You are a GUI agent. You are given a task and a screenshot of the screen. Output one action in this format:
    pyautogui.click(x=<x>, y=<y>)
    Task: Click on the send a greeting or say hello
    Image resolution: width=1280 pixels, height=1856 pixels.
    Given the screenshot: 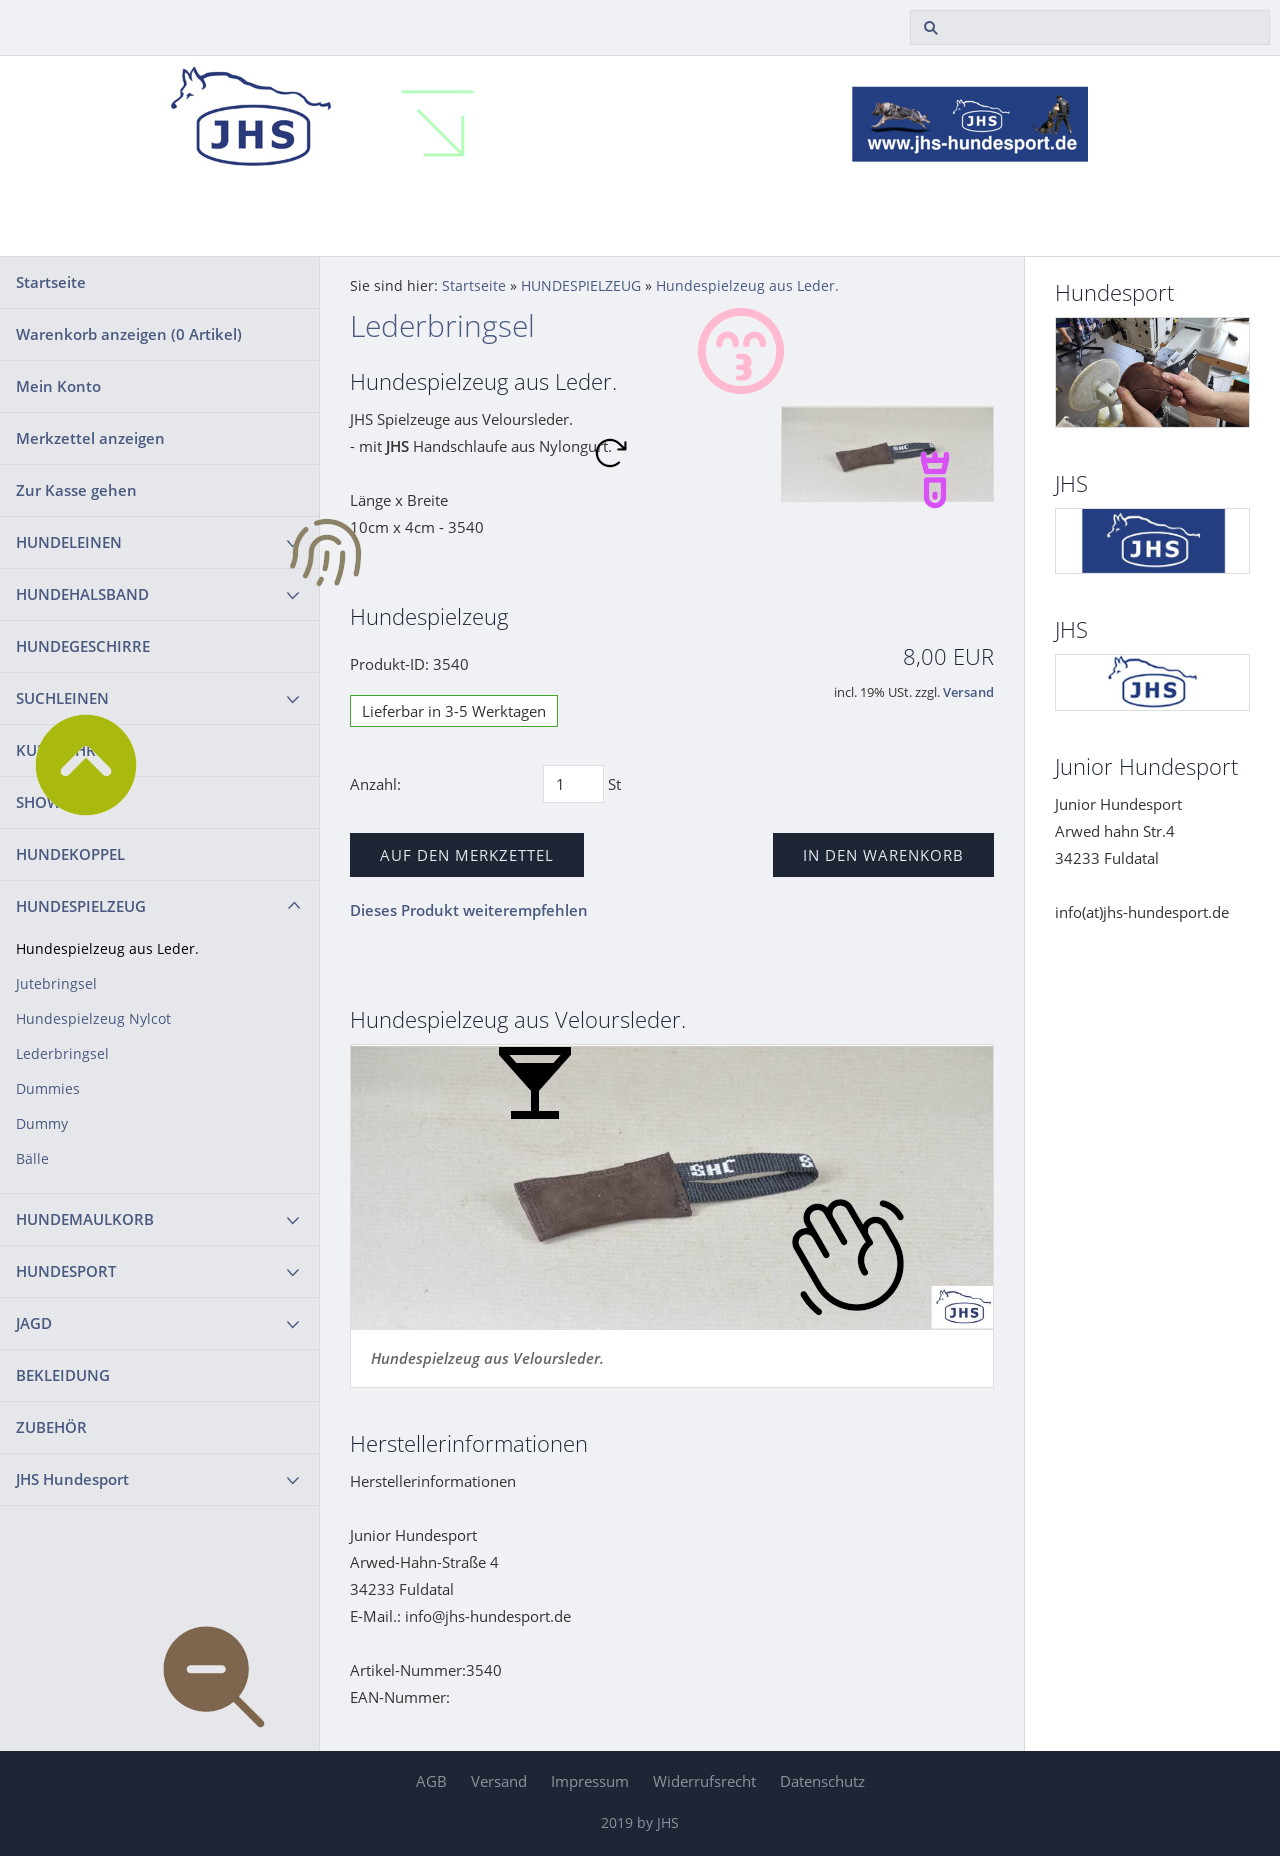 What is the action you would take?
    pyautogui.click(x=848, y=1255)
    